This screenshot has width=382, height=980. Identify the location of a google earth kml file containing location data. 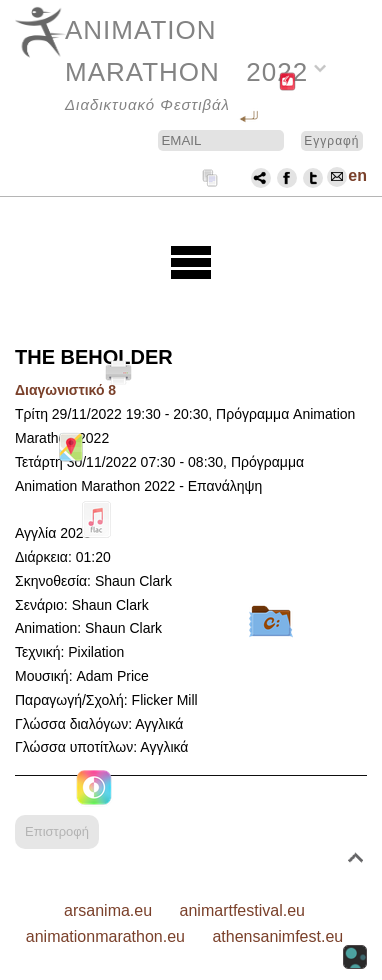
(71, 447).